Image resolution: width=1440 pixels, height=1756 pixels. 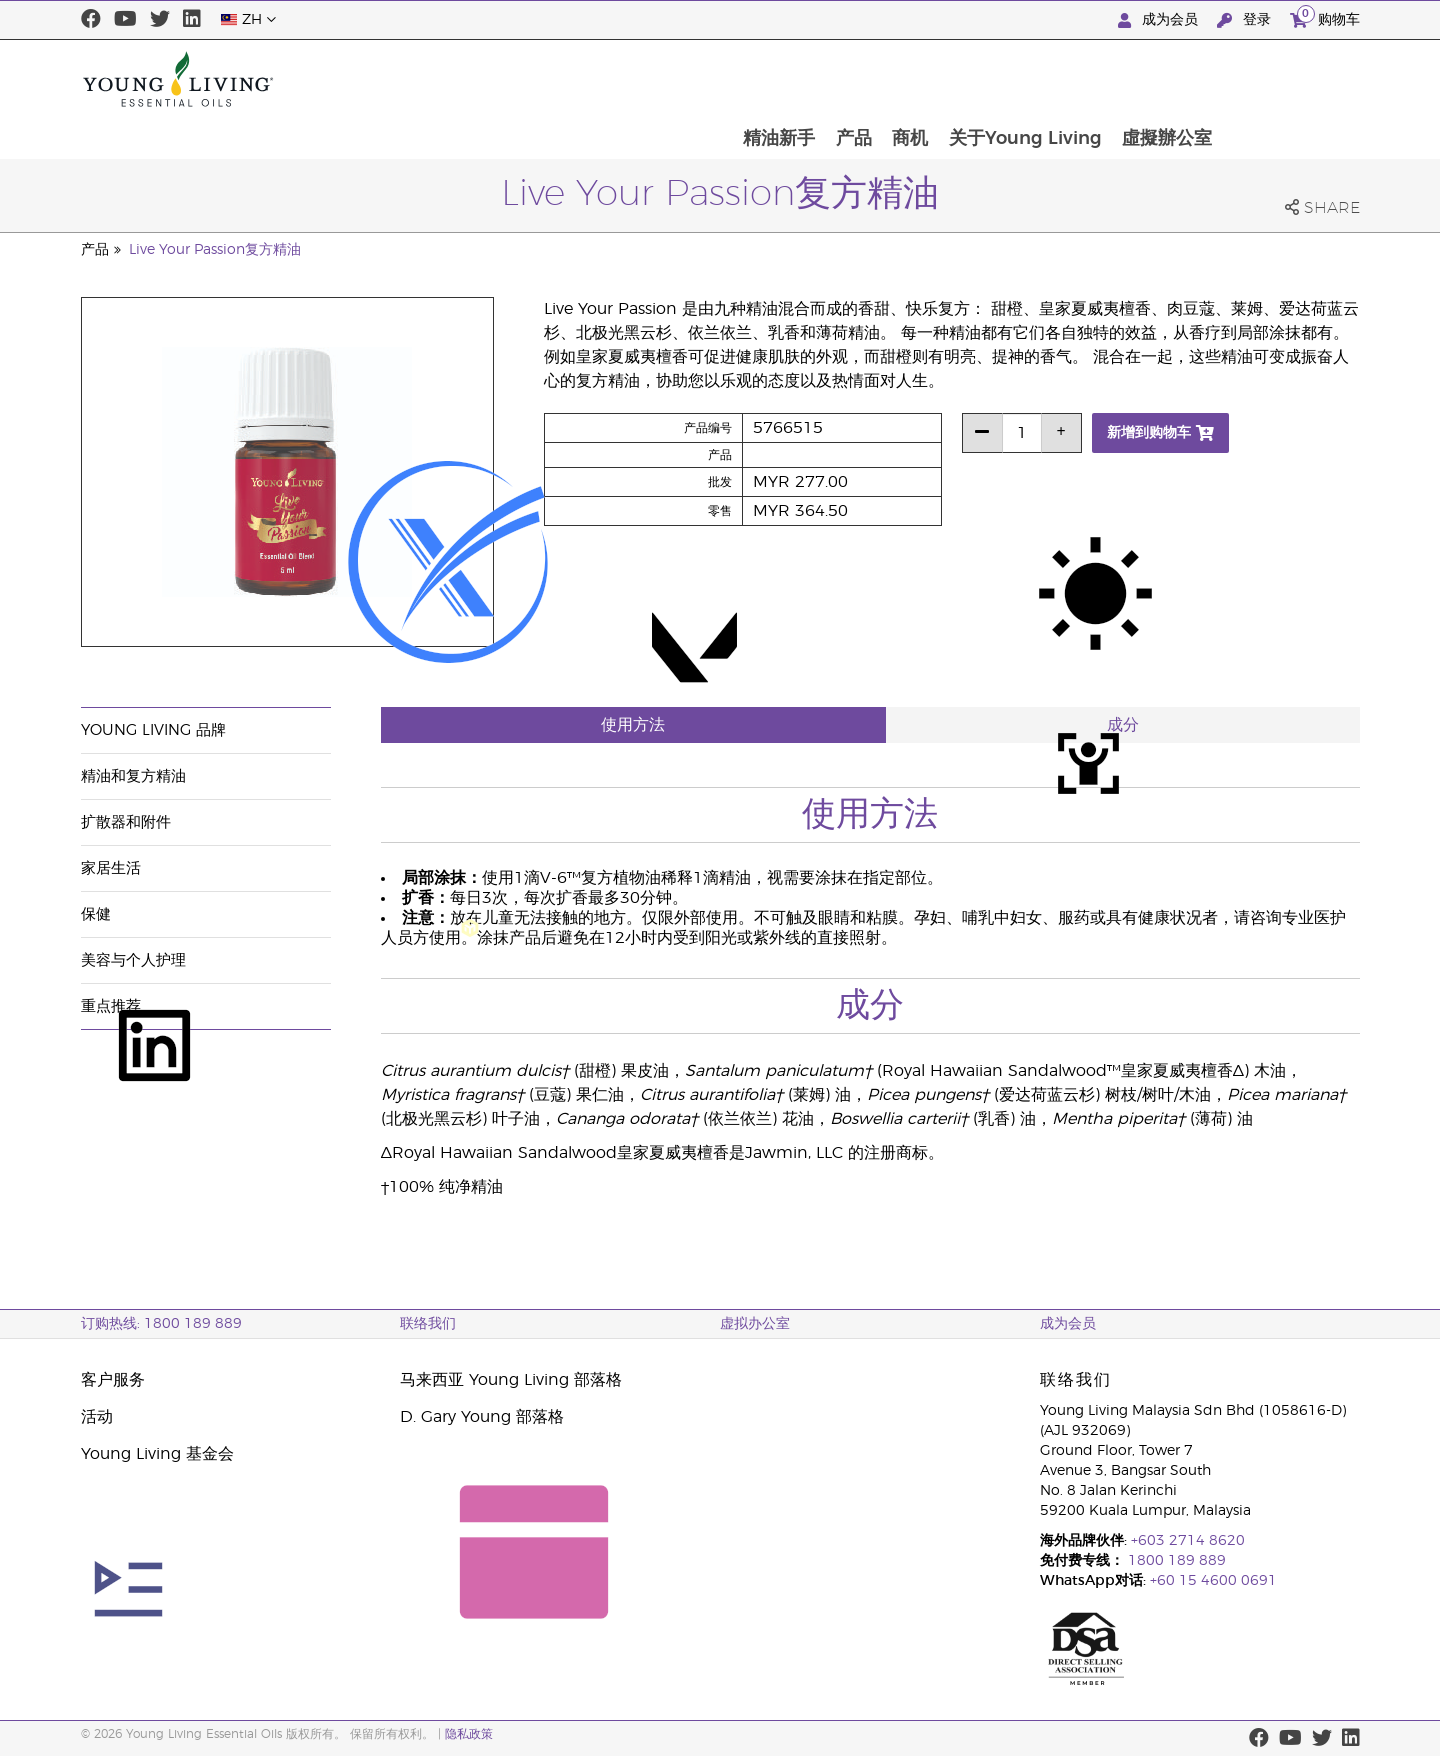 I want to click on open LinkedIn profile or page, so click(x=154, y=1045).